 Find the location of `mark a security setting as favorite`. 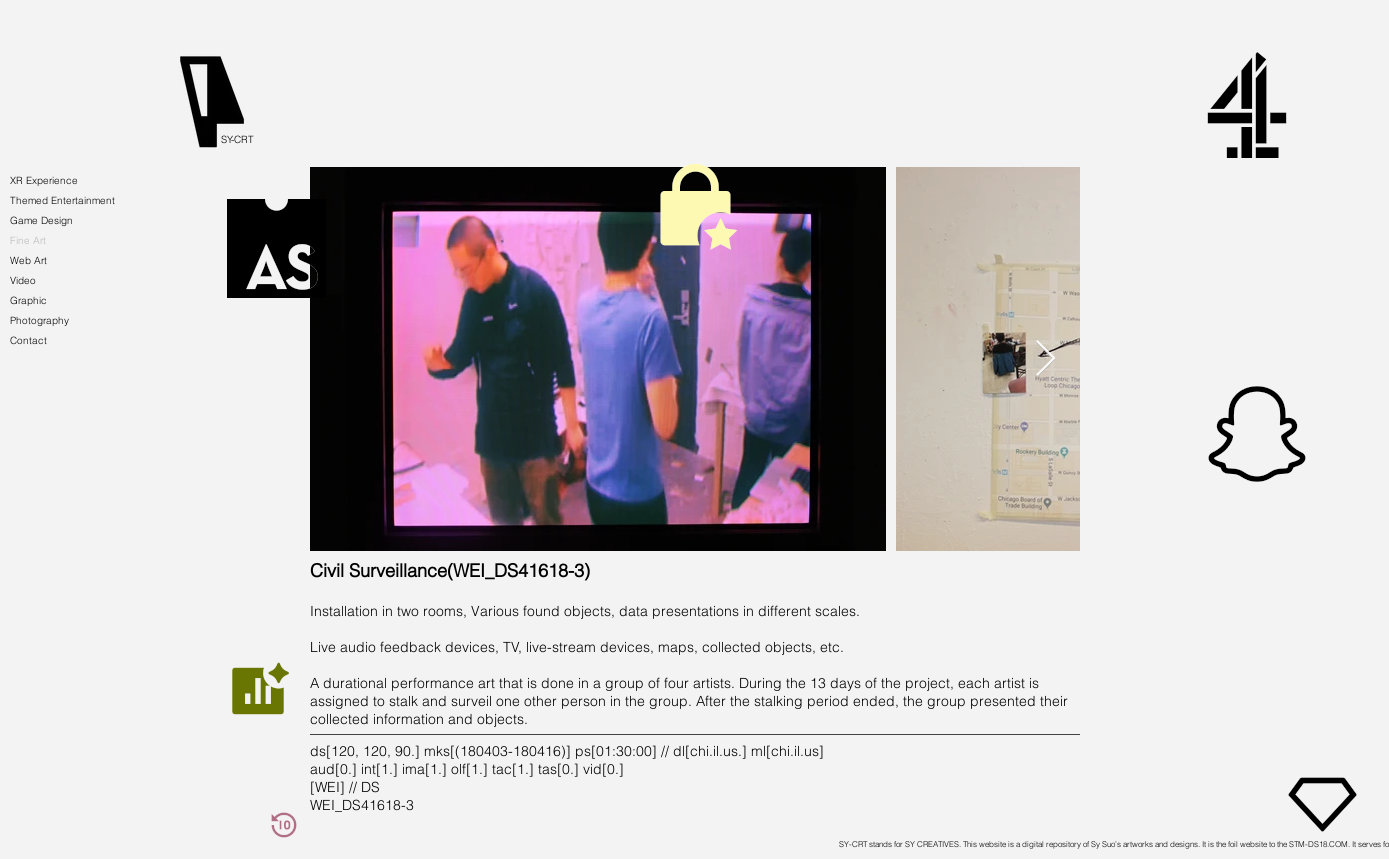

mark a security setting as favorite is located at coordinates (695, 206).